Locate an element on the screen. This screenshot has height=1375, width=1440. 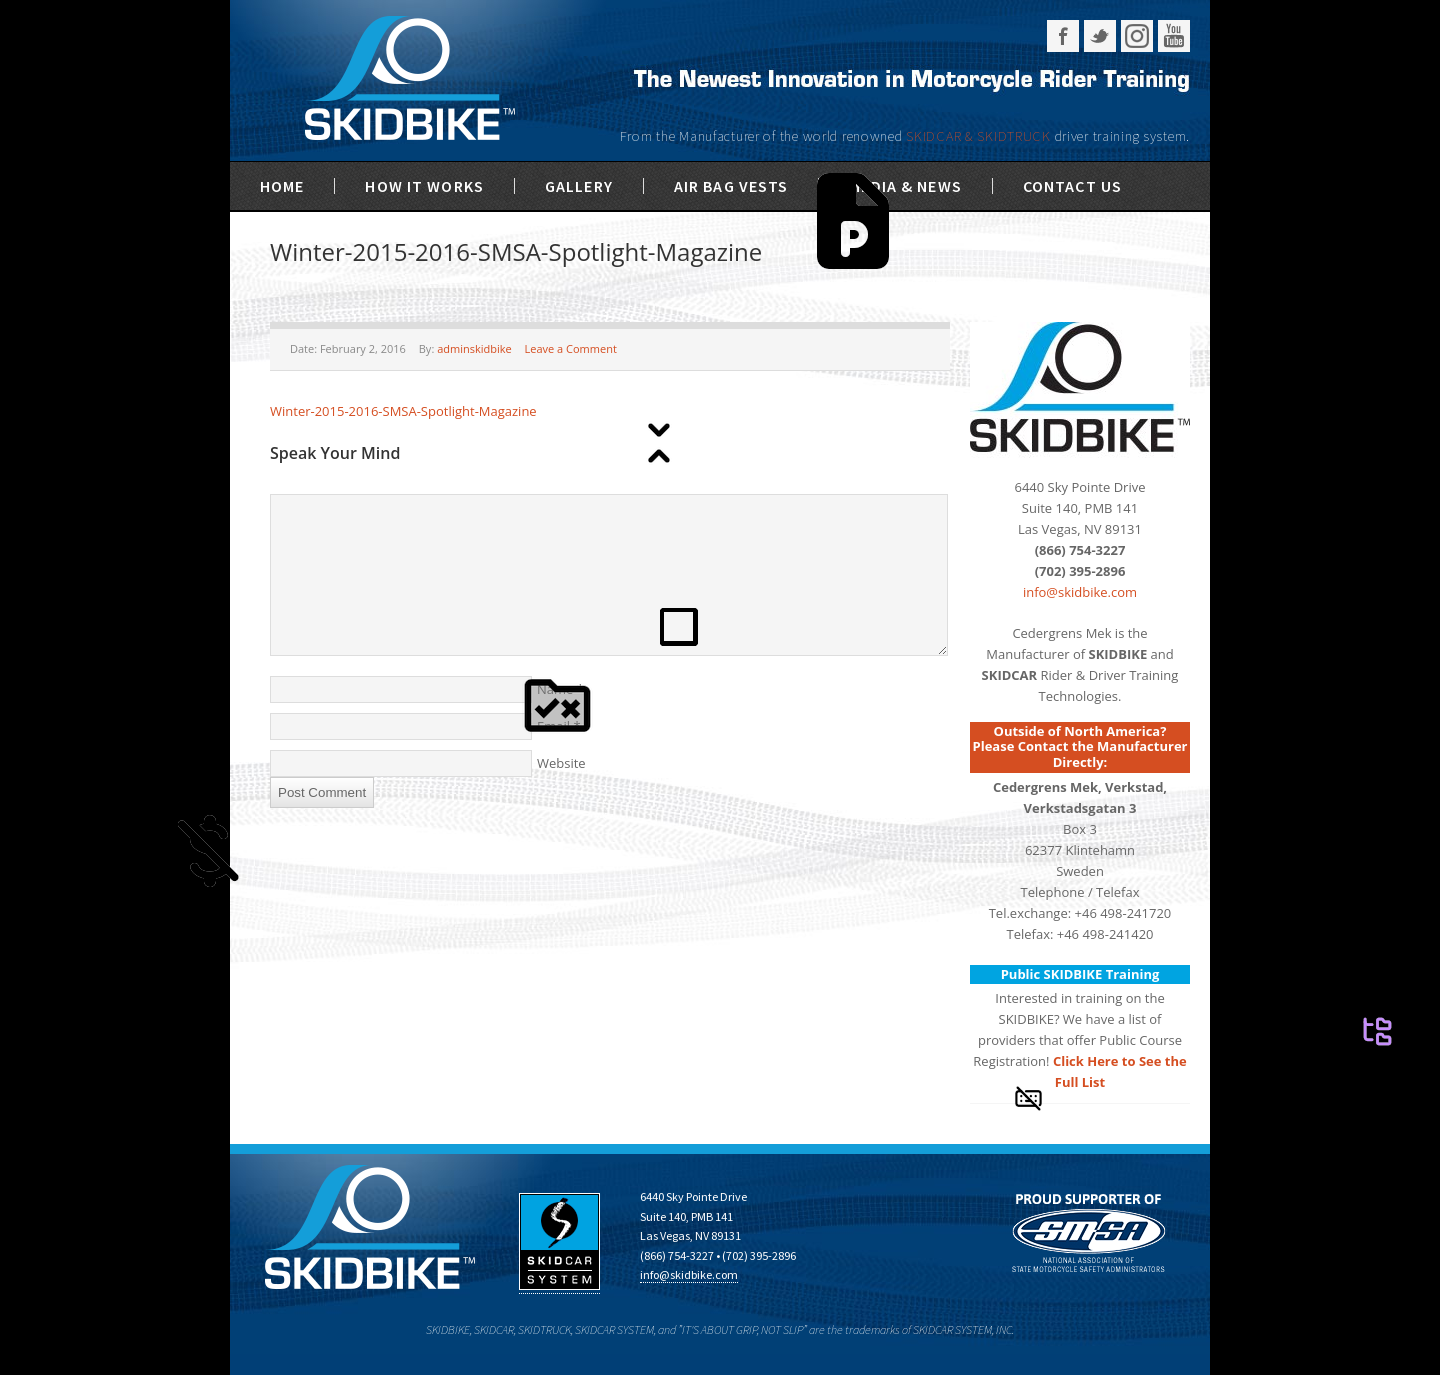
crop image to square aspect ratio is located at coordinates (679, 627).